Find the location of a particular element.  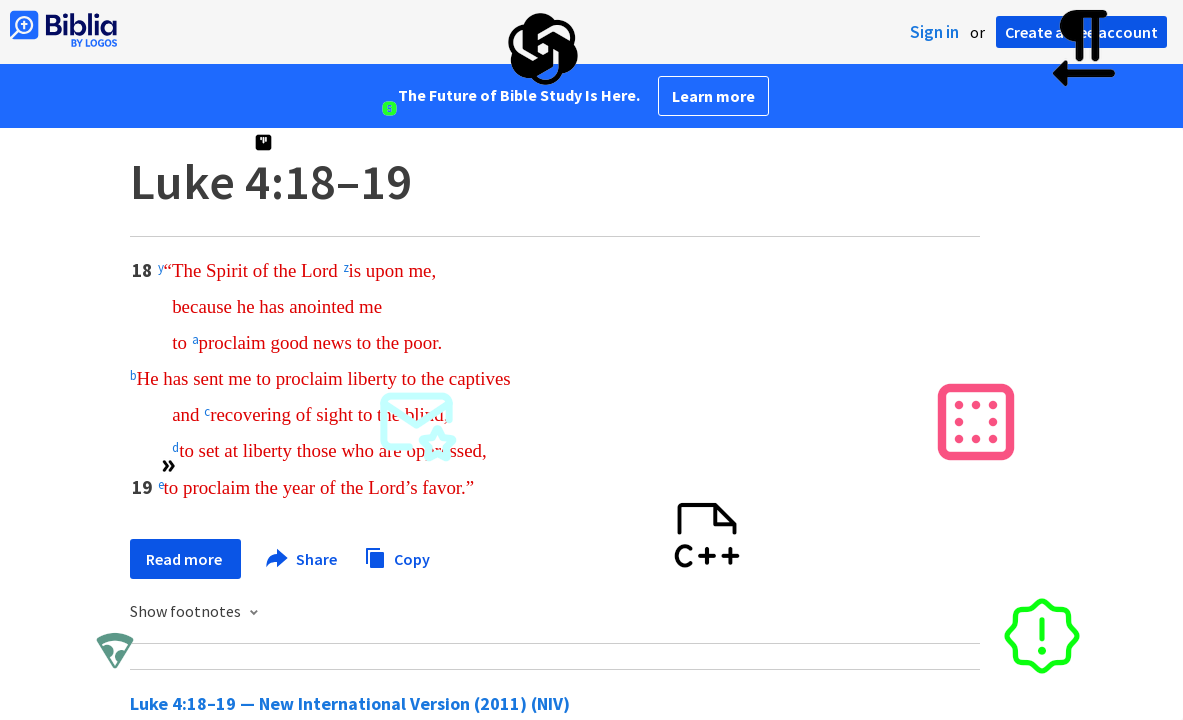

order food or pizza delivery is located at coordinates (115, 650).